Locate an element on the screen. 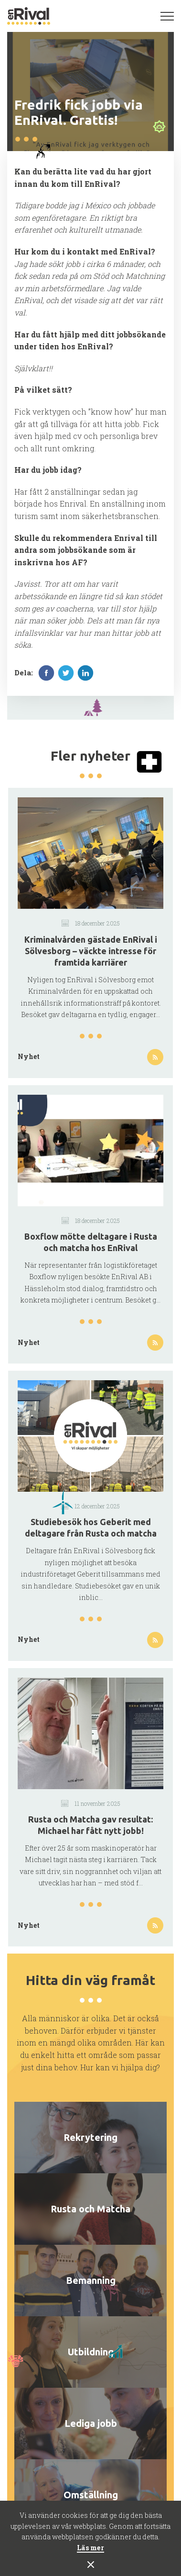  access health or medical features is located at coordinates (149, 762).